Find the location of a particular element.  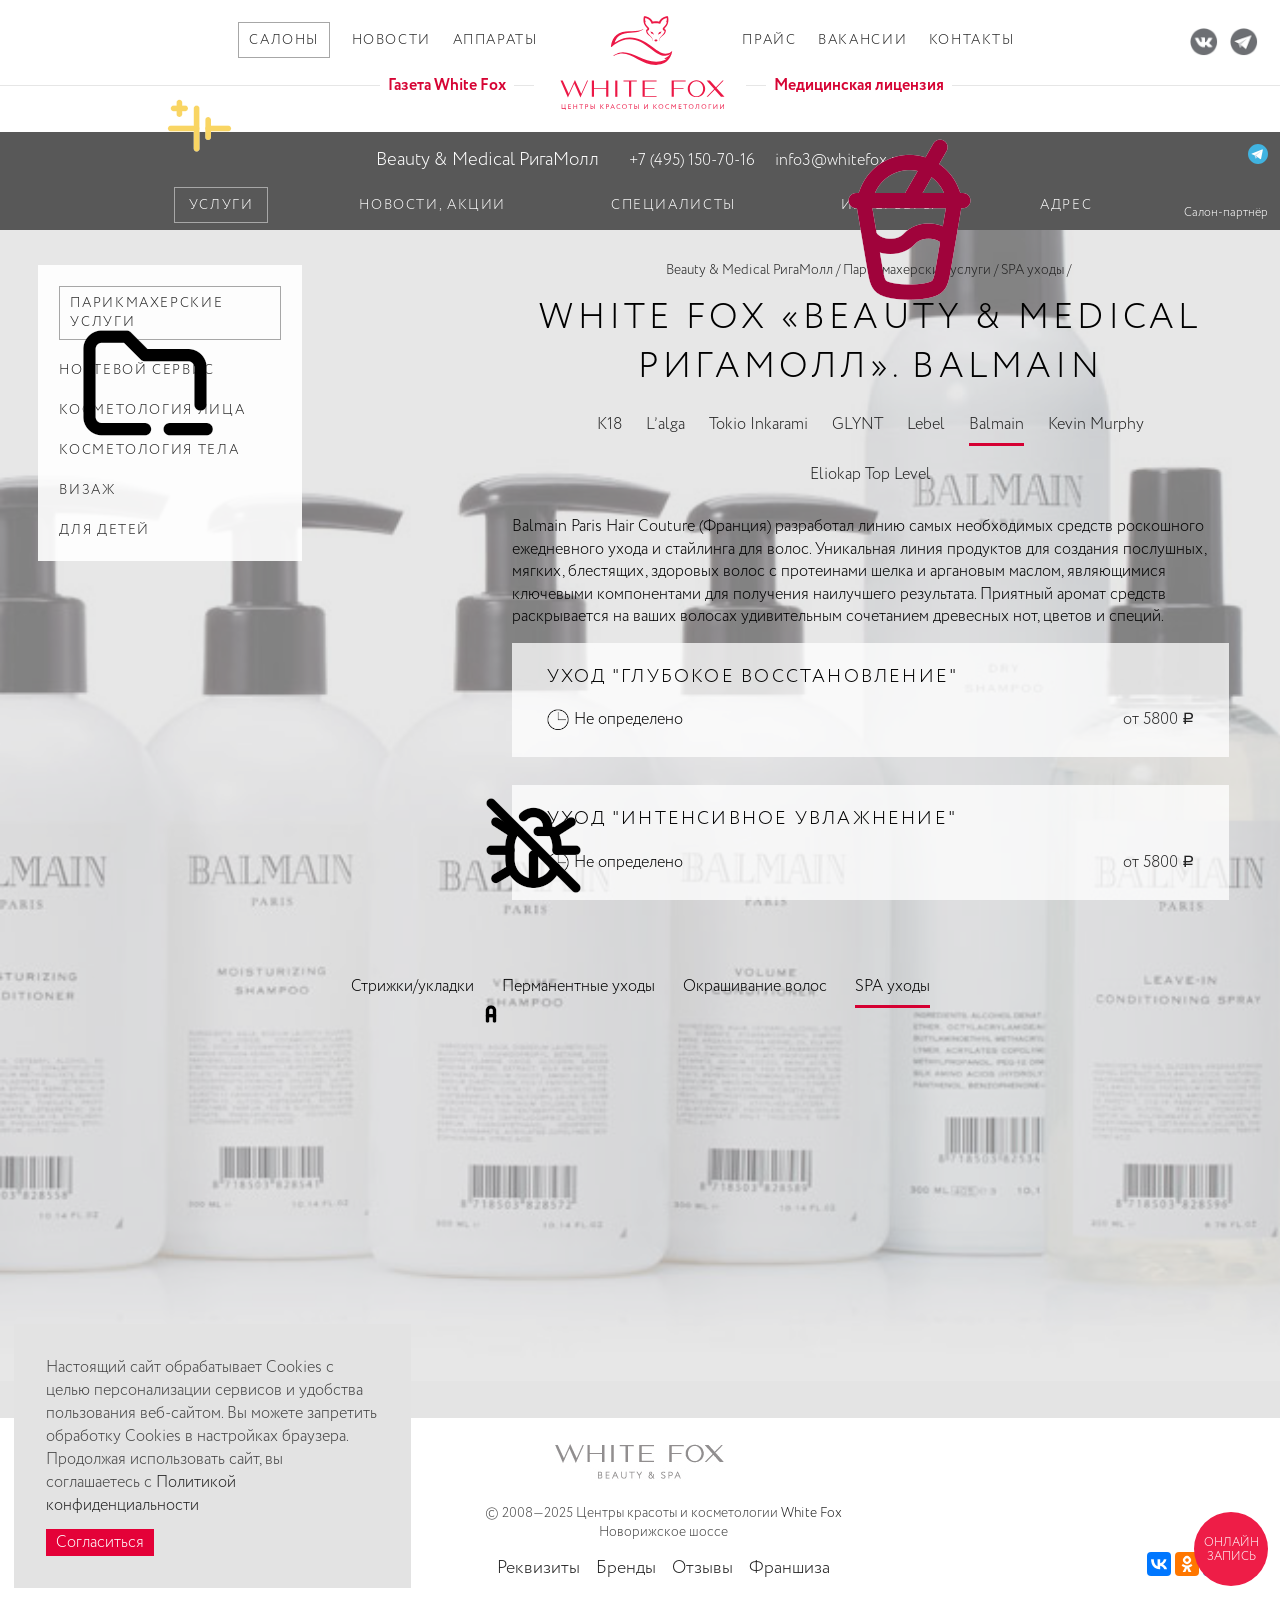

remove a folder from your files is located at coordinates (145, 386).